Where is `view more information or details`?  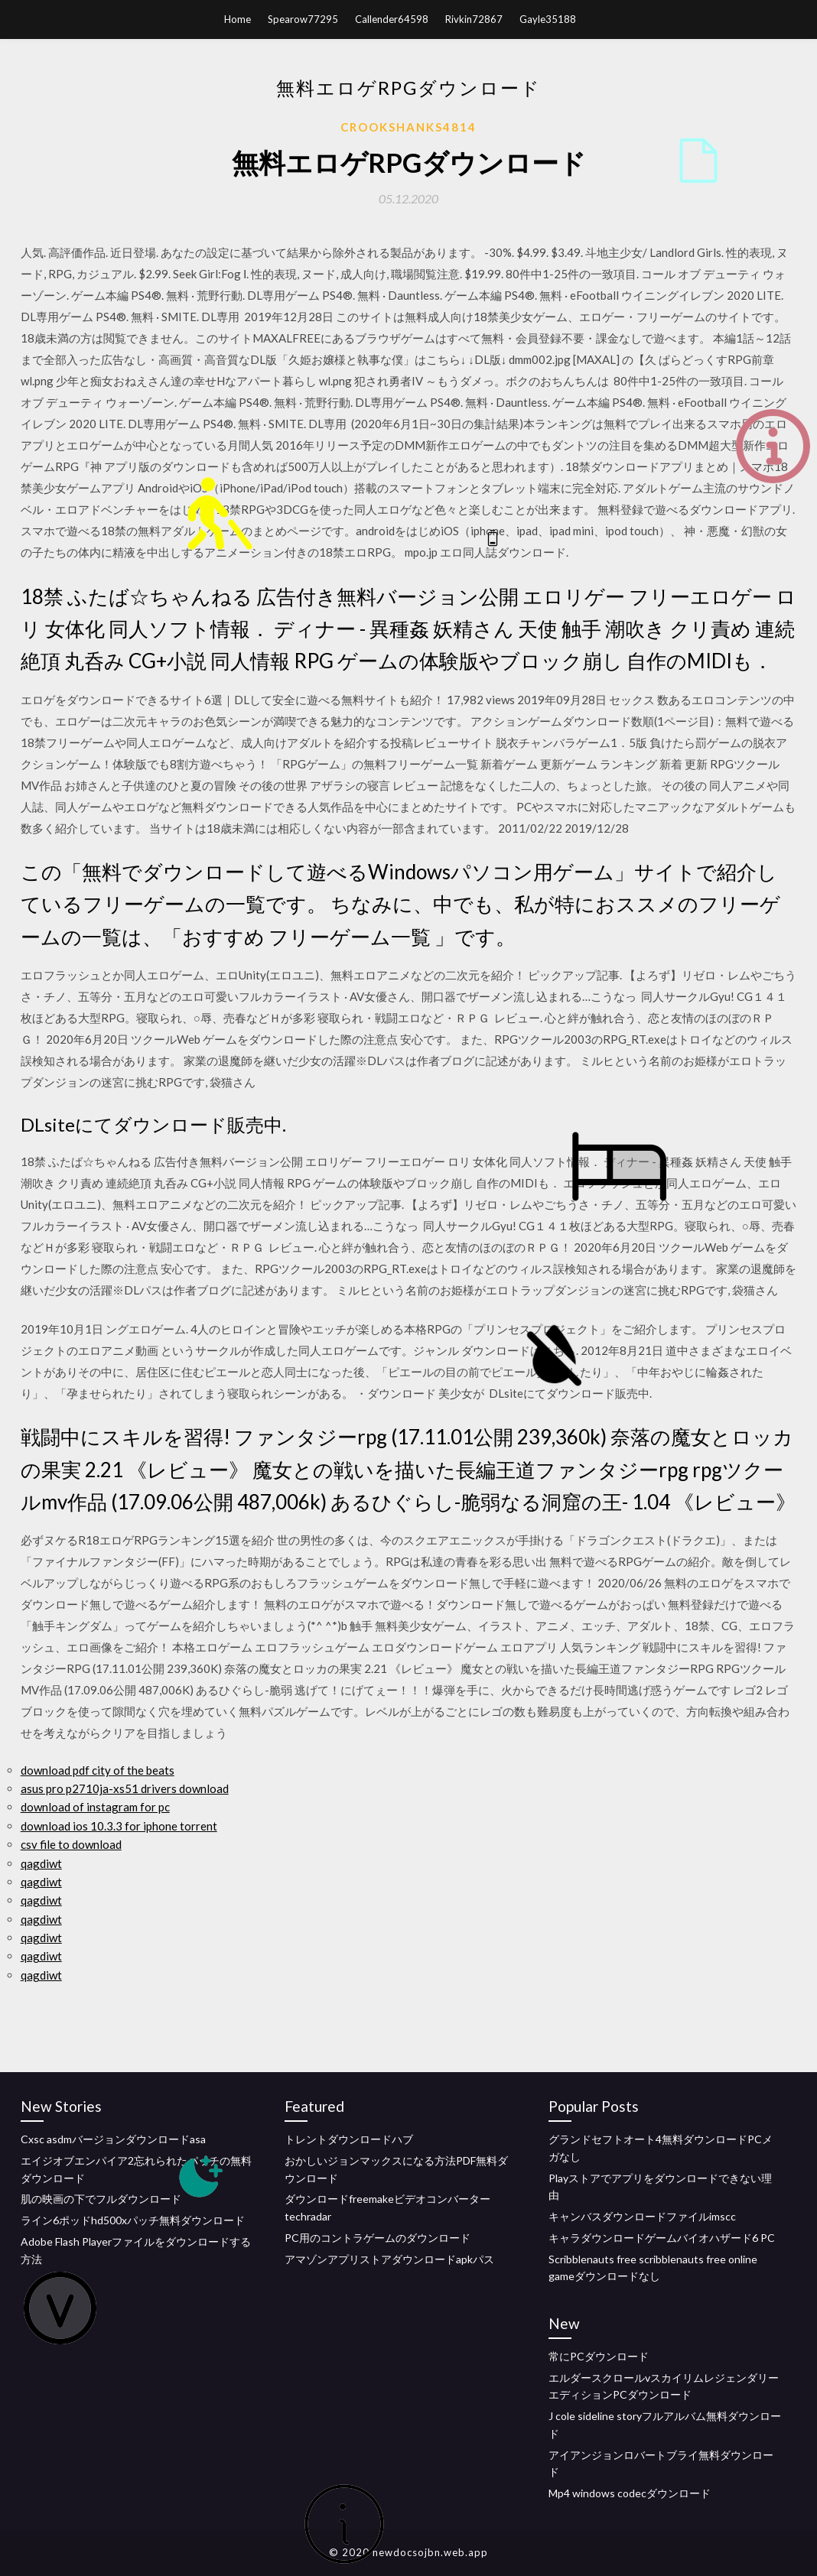 view more information or details is located at coordinates (344, 2524).